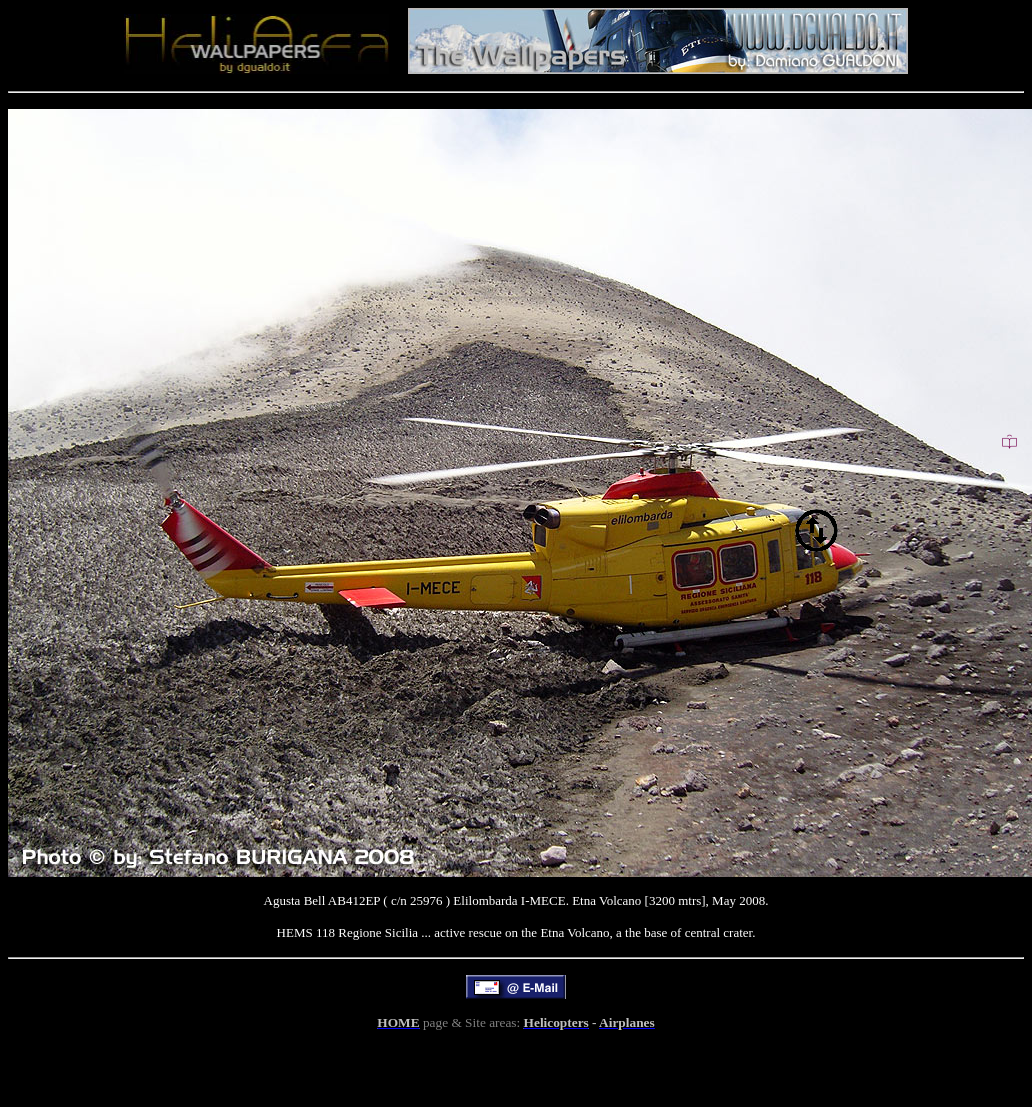  Describe the element at coordinates (816, 530) in the screenshot. I see `swap or reorder items vertically` at that location.